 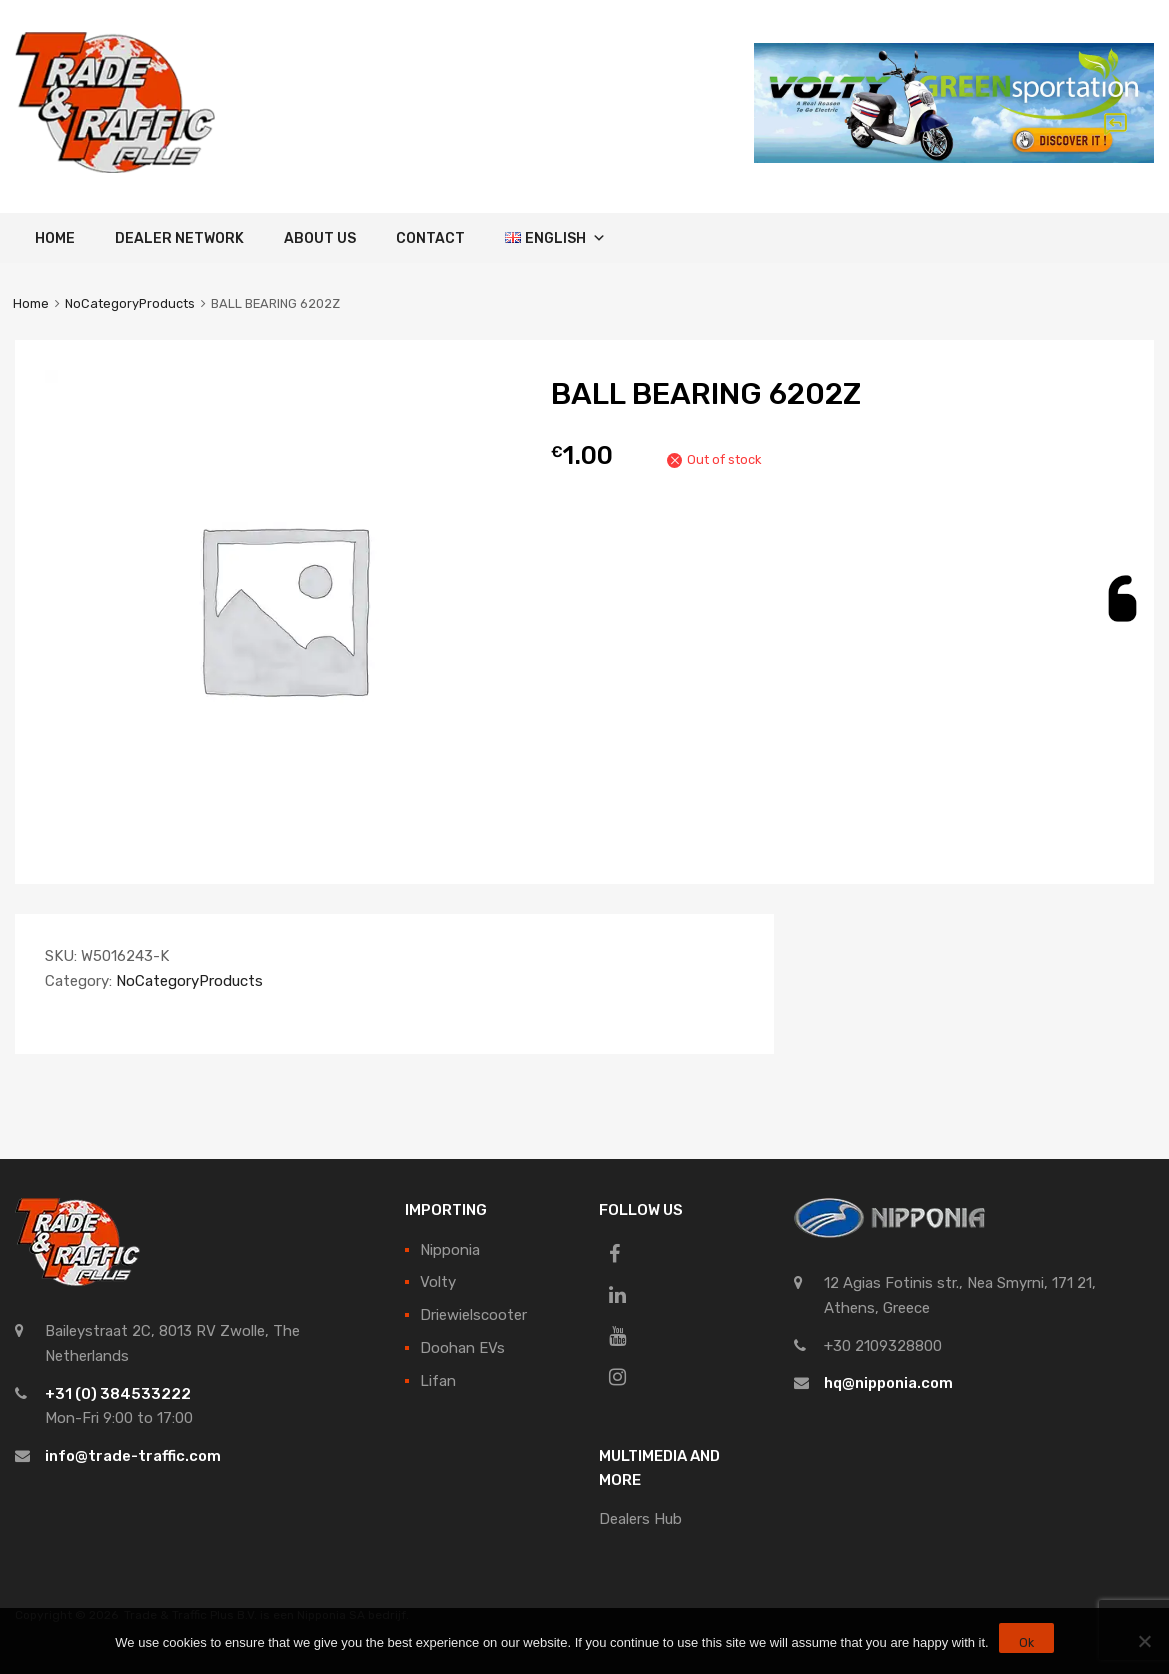 I want to click on insert a left single quotation mark, so click(x=1122, y=598).